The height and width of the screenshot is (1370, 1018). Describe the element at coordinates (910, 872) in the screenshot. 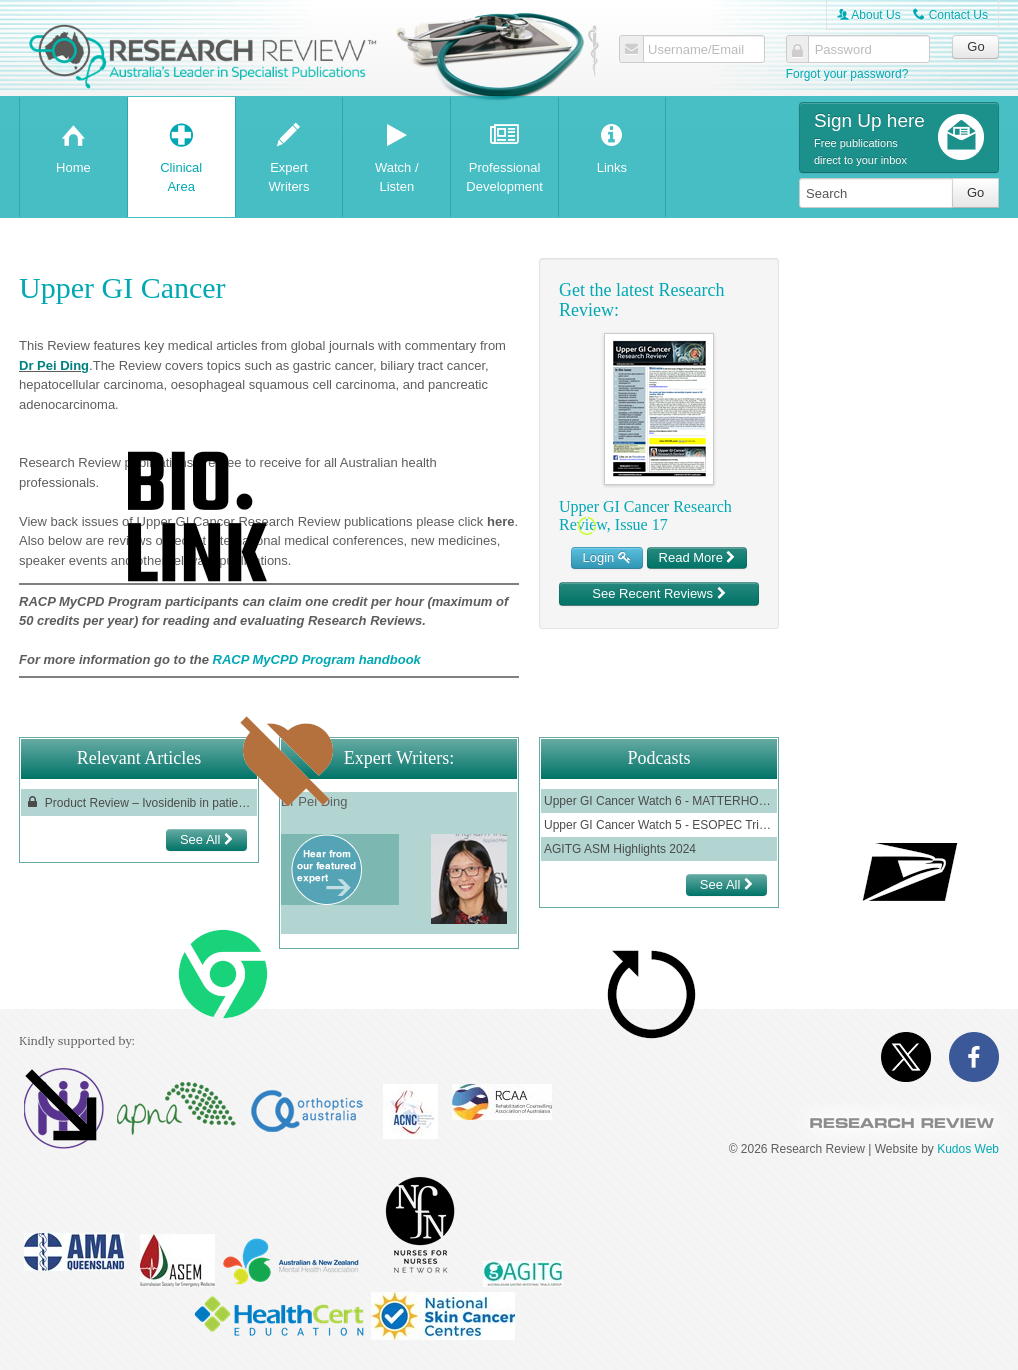

I see `united states postal service logo` at that location.